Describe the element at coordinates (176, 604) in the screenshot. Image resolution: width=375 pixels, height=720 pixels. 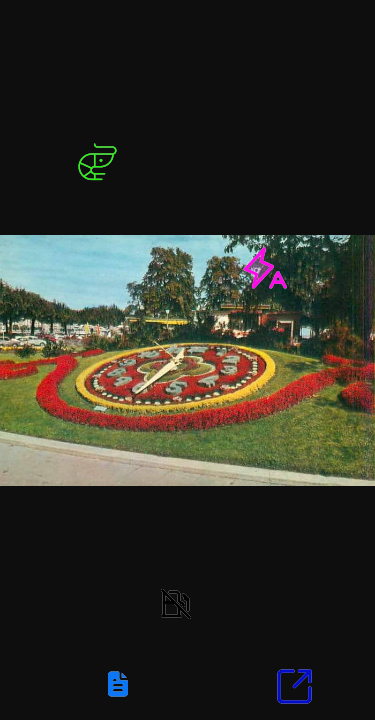
I see `gas station unavailable or closed` at that location.